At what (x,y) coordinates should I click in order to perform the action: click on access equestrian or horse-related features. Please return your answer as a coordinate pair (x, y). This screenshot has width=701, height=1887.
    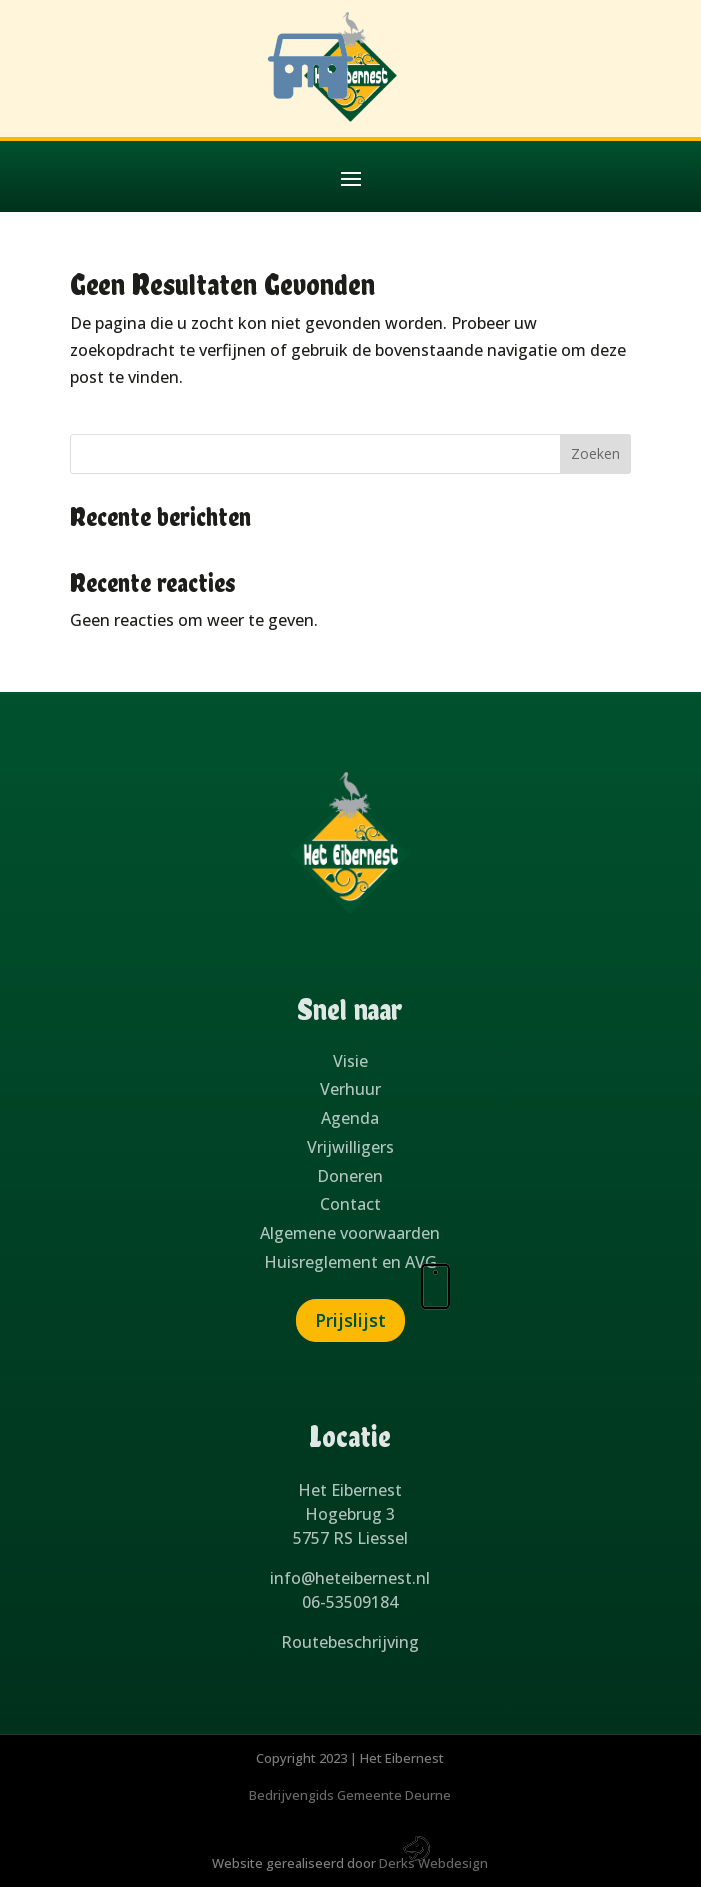
    Looking at the image, I should click on (417, 1848).